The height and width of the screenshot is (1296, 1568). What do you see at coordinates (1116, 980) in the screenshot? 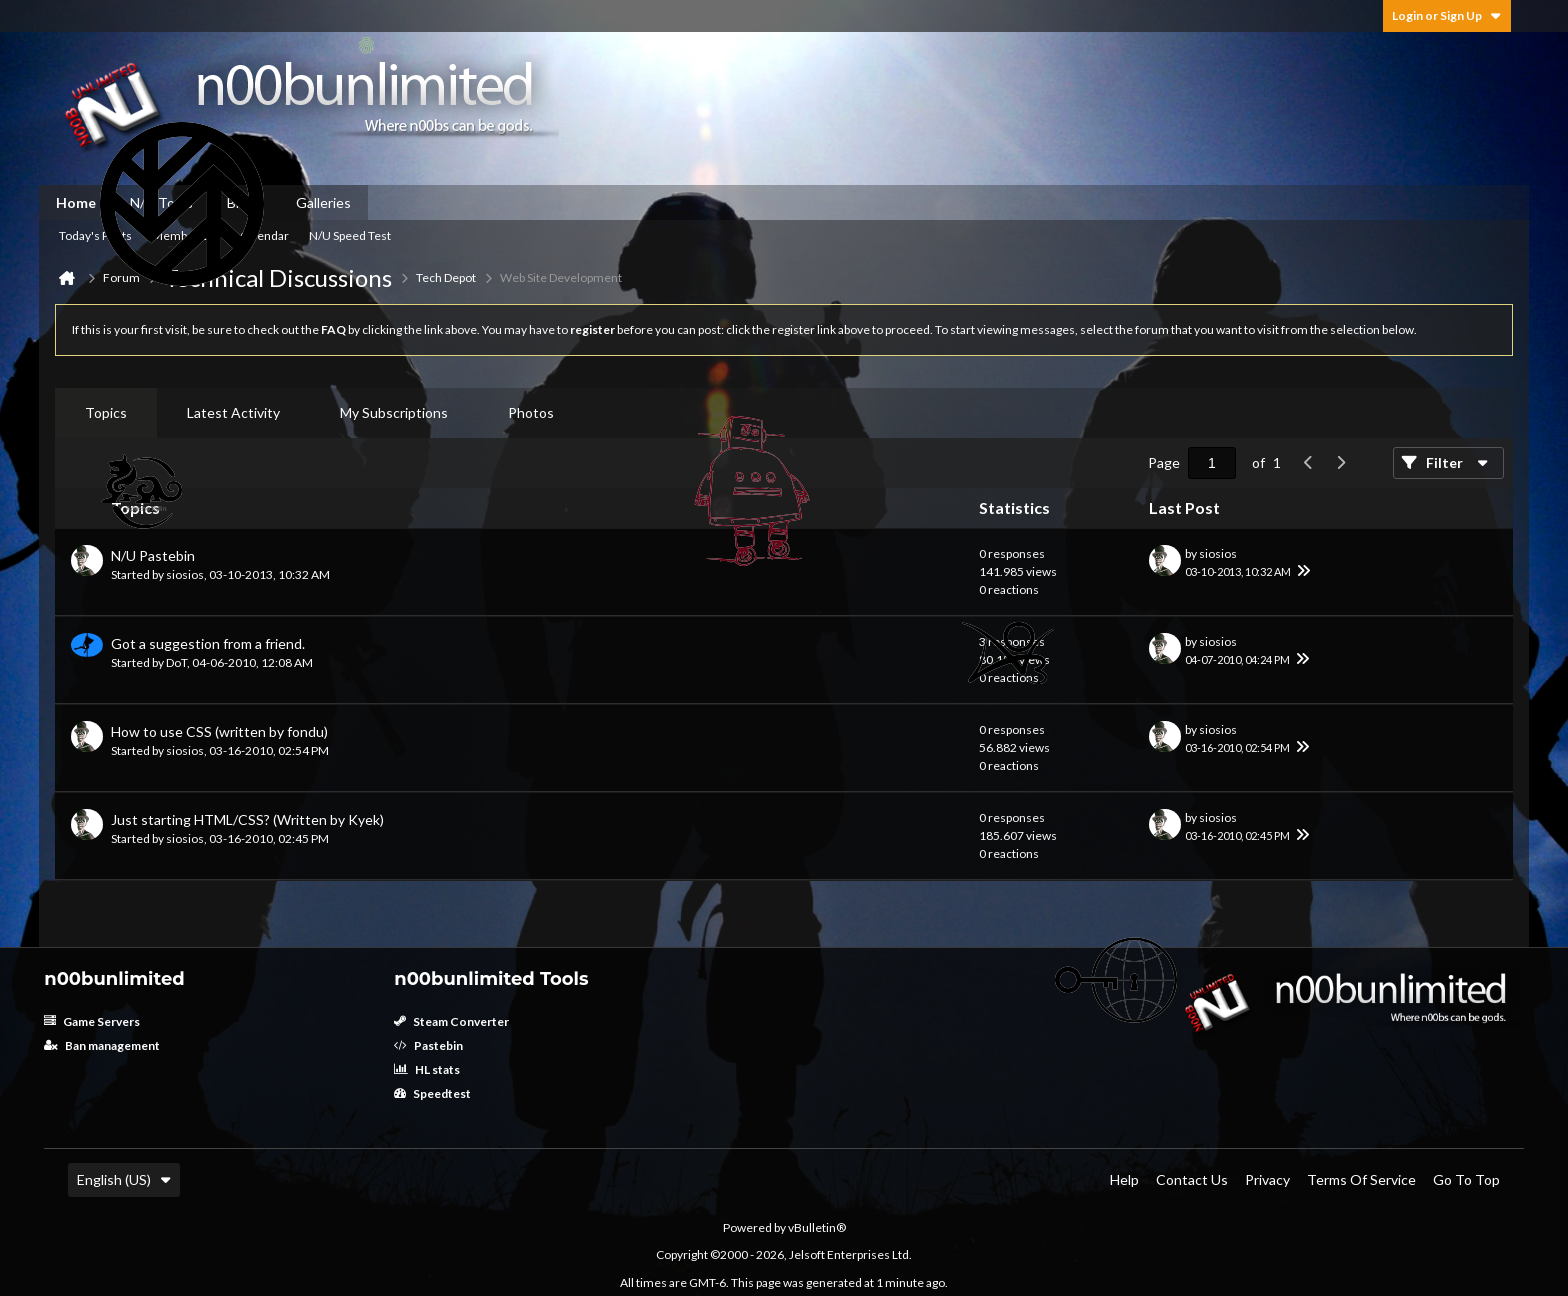
I see `sign in with webauthn passwordless authentication` at bounding box center [1116, 980].